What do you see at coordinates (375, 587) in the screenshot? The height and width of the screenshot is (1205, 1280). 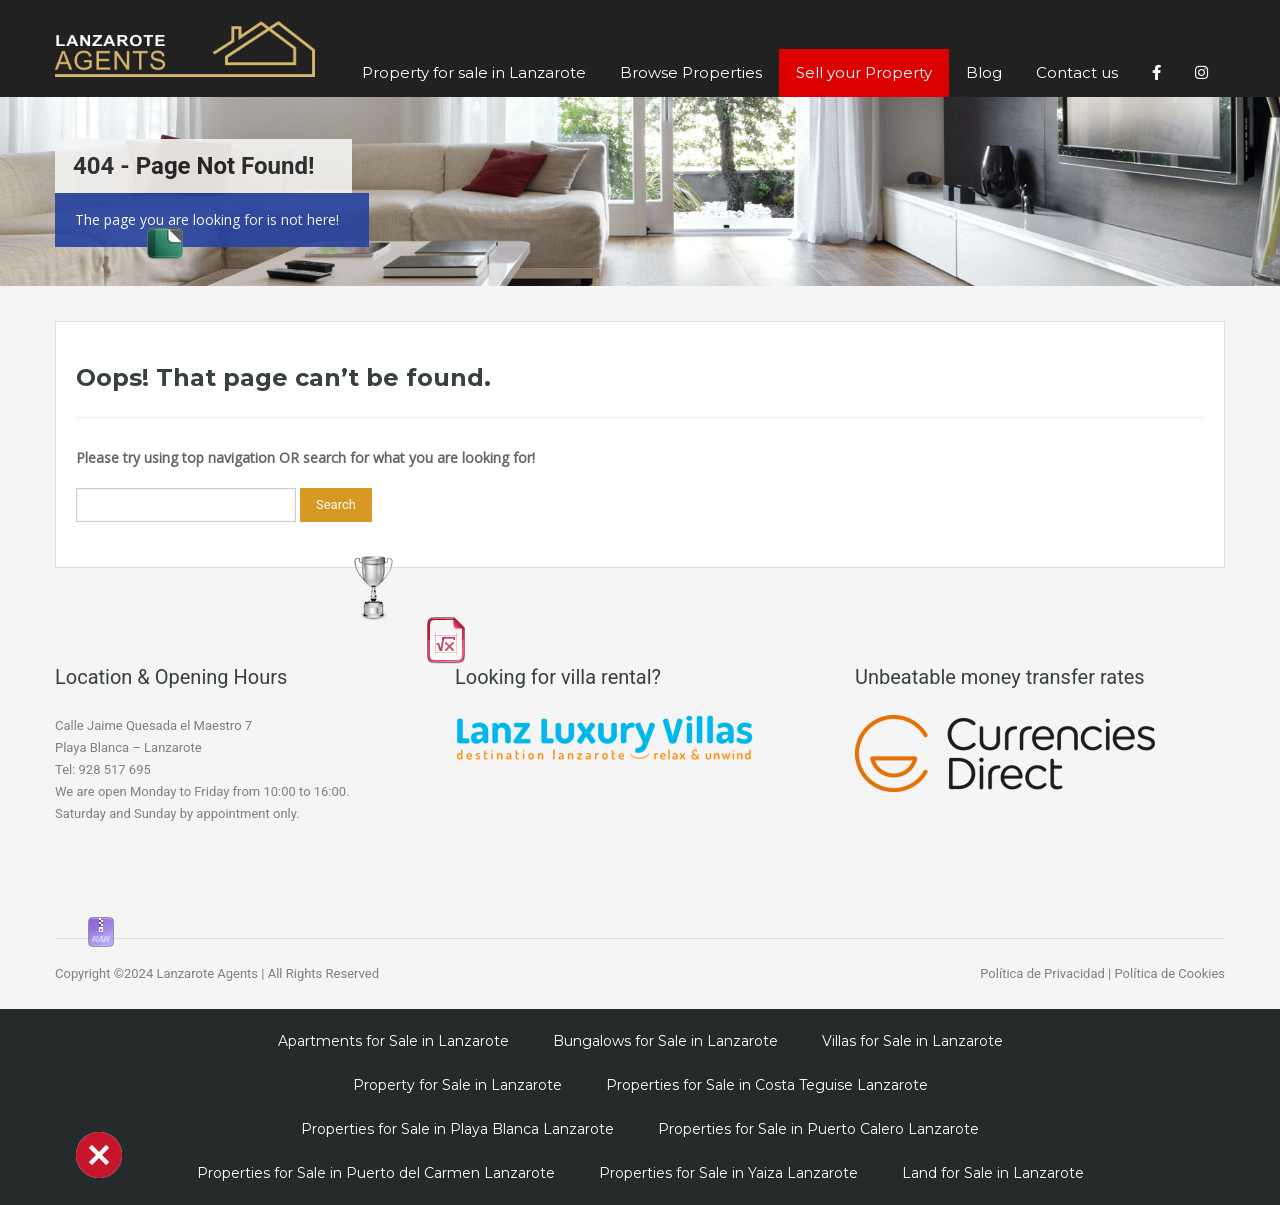 I see `indicates second place achievement or silver-tier ranking` at bounding box center [375, 587].